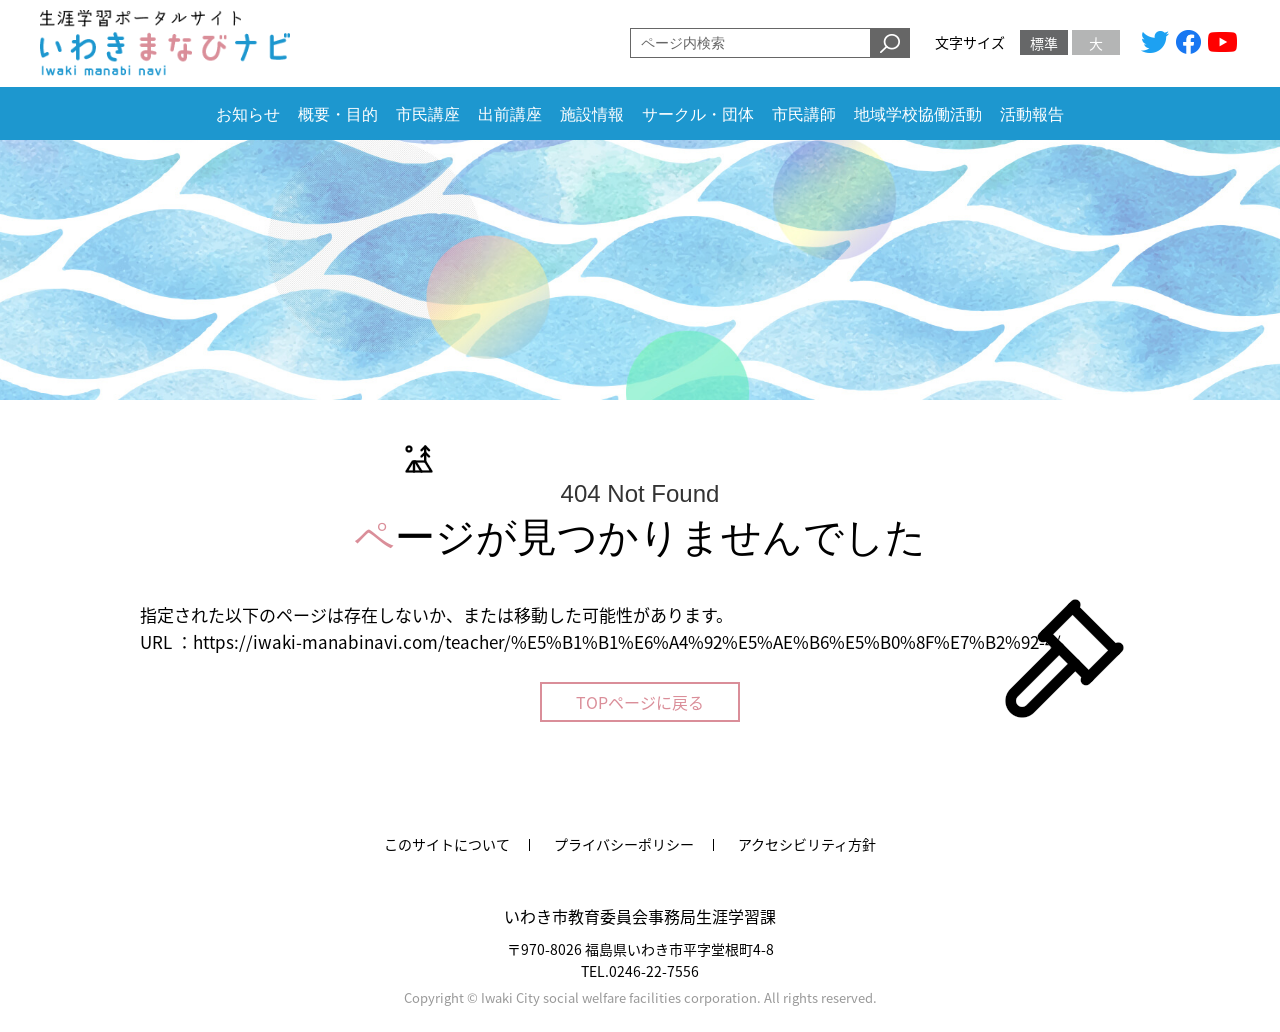 This screenshot has height=1032, width=1280. Describe the element at coordinates (1064, 658) in the screenshot. I see `access legal or court-related features` at that location.